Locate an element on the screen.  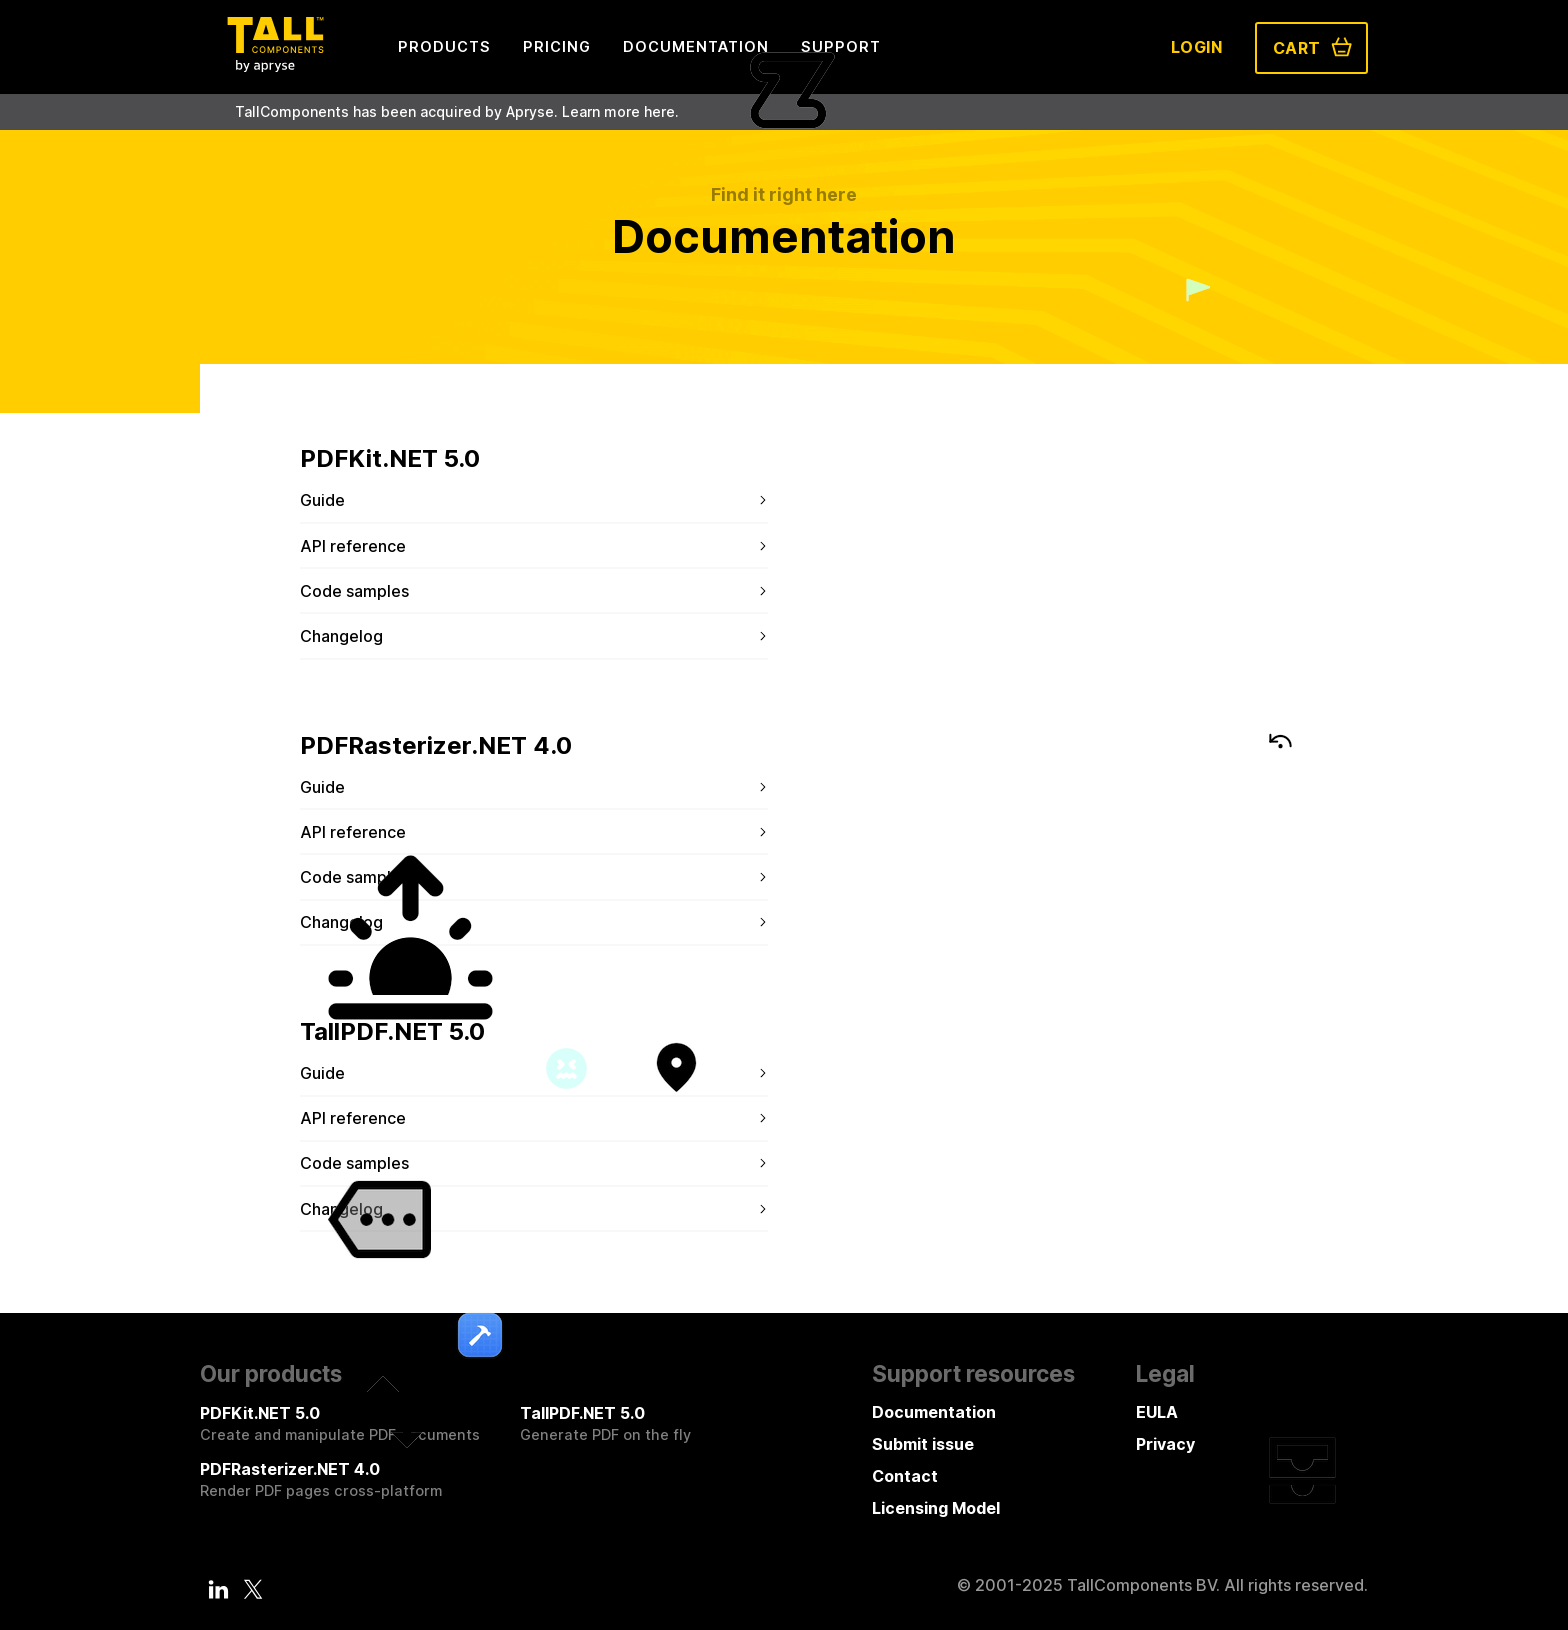
set alarm for sunrise or morning wake-up is located at coordinates (410, 937).